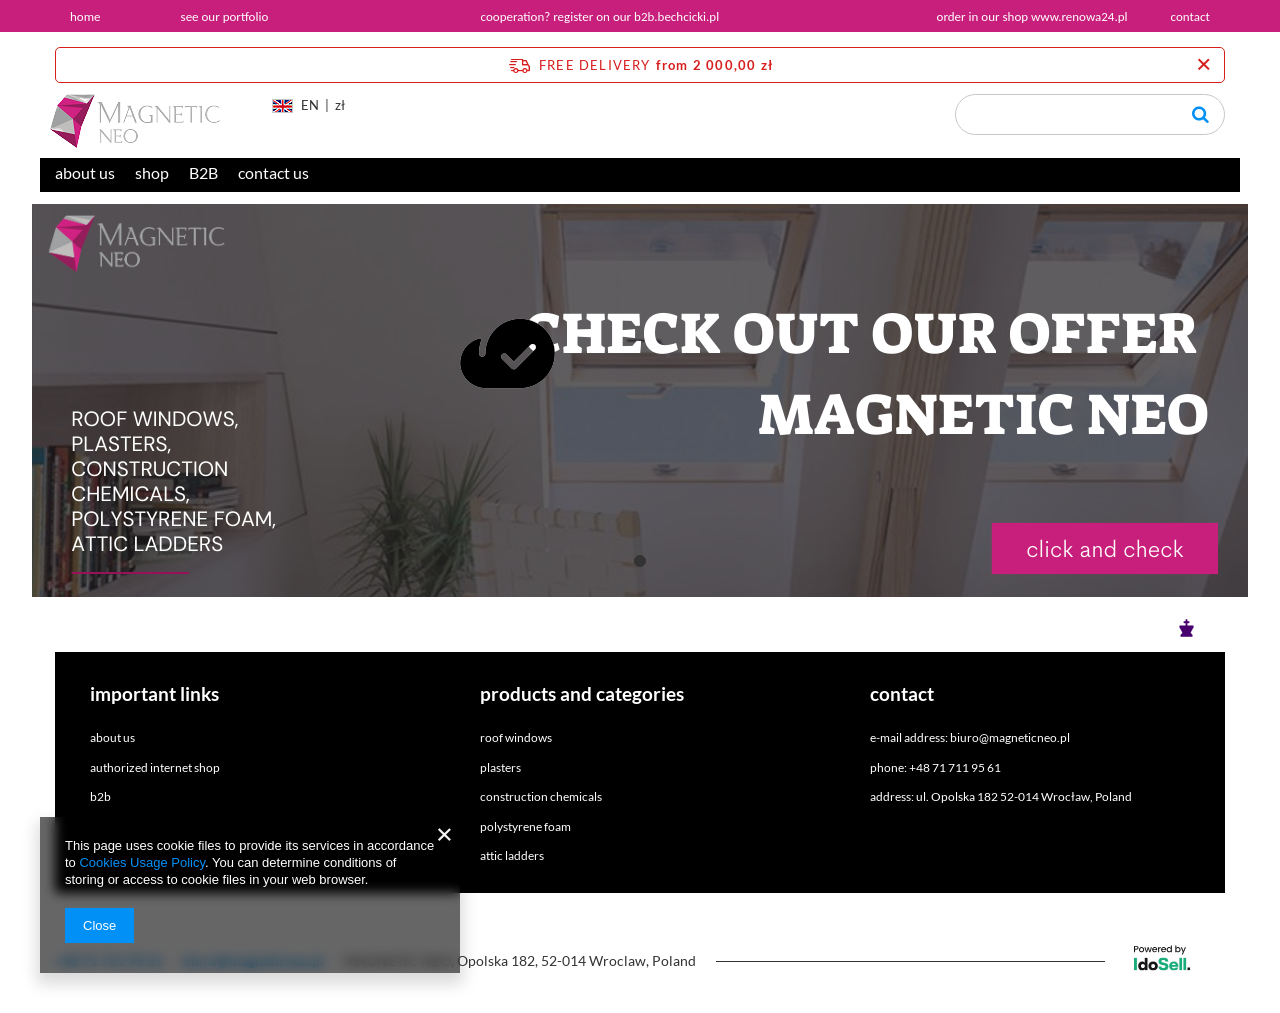 Image resolution: width=1280 pixels, height=1013 pixels. I want to click on file successfully uploaded to cloud storage, so click(507, 353).